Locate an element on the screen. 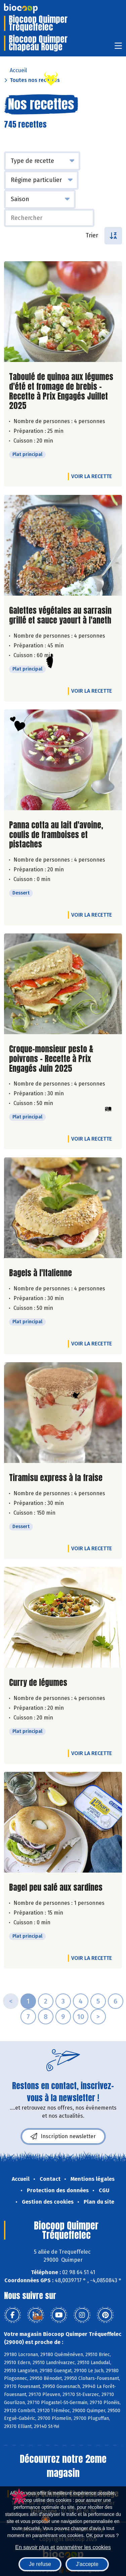 The image size is (126, 2576). search through archived documents is located at coordinates (108, 1109).